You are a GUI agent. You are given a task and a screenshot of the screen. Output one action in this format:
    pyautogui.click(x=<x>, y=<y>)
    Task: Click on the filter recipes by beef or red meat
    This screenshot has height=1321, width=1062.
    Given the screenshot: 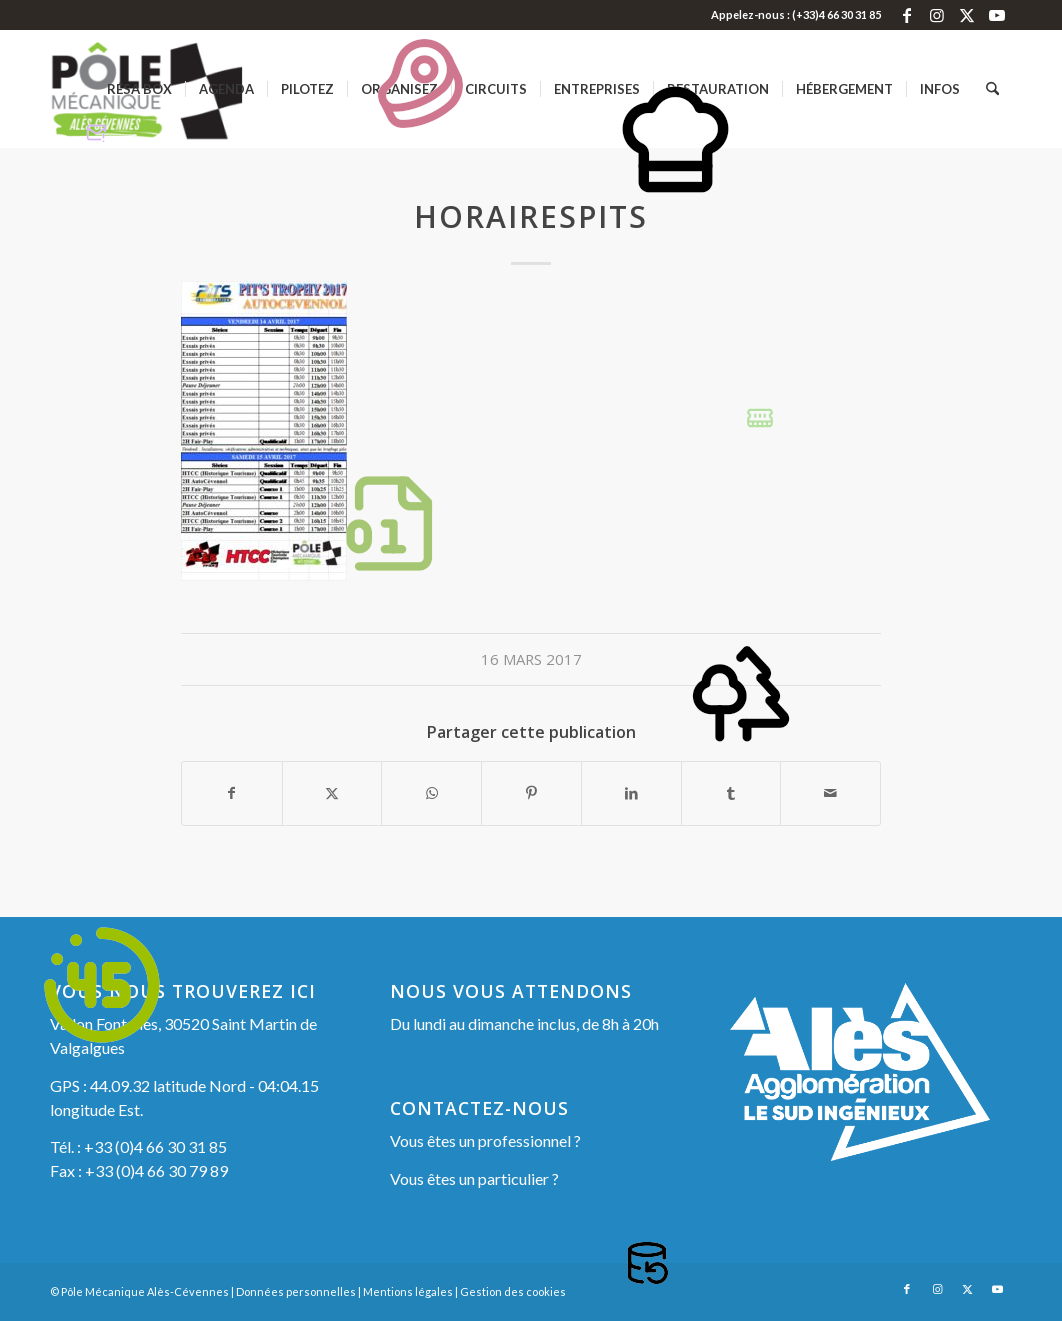 What is the action you would take?
    pyautogui.click(x=422, y=83)
    